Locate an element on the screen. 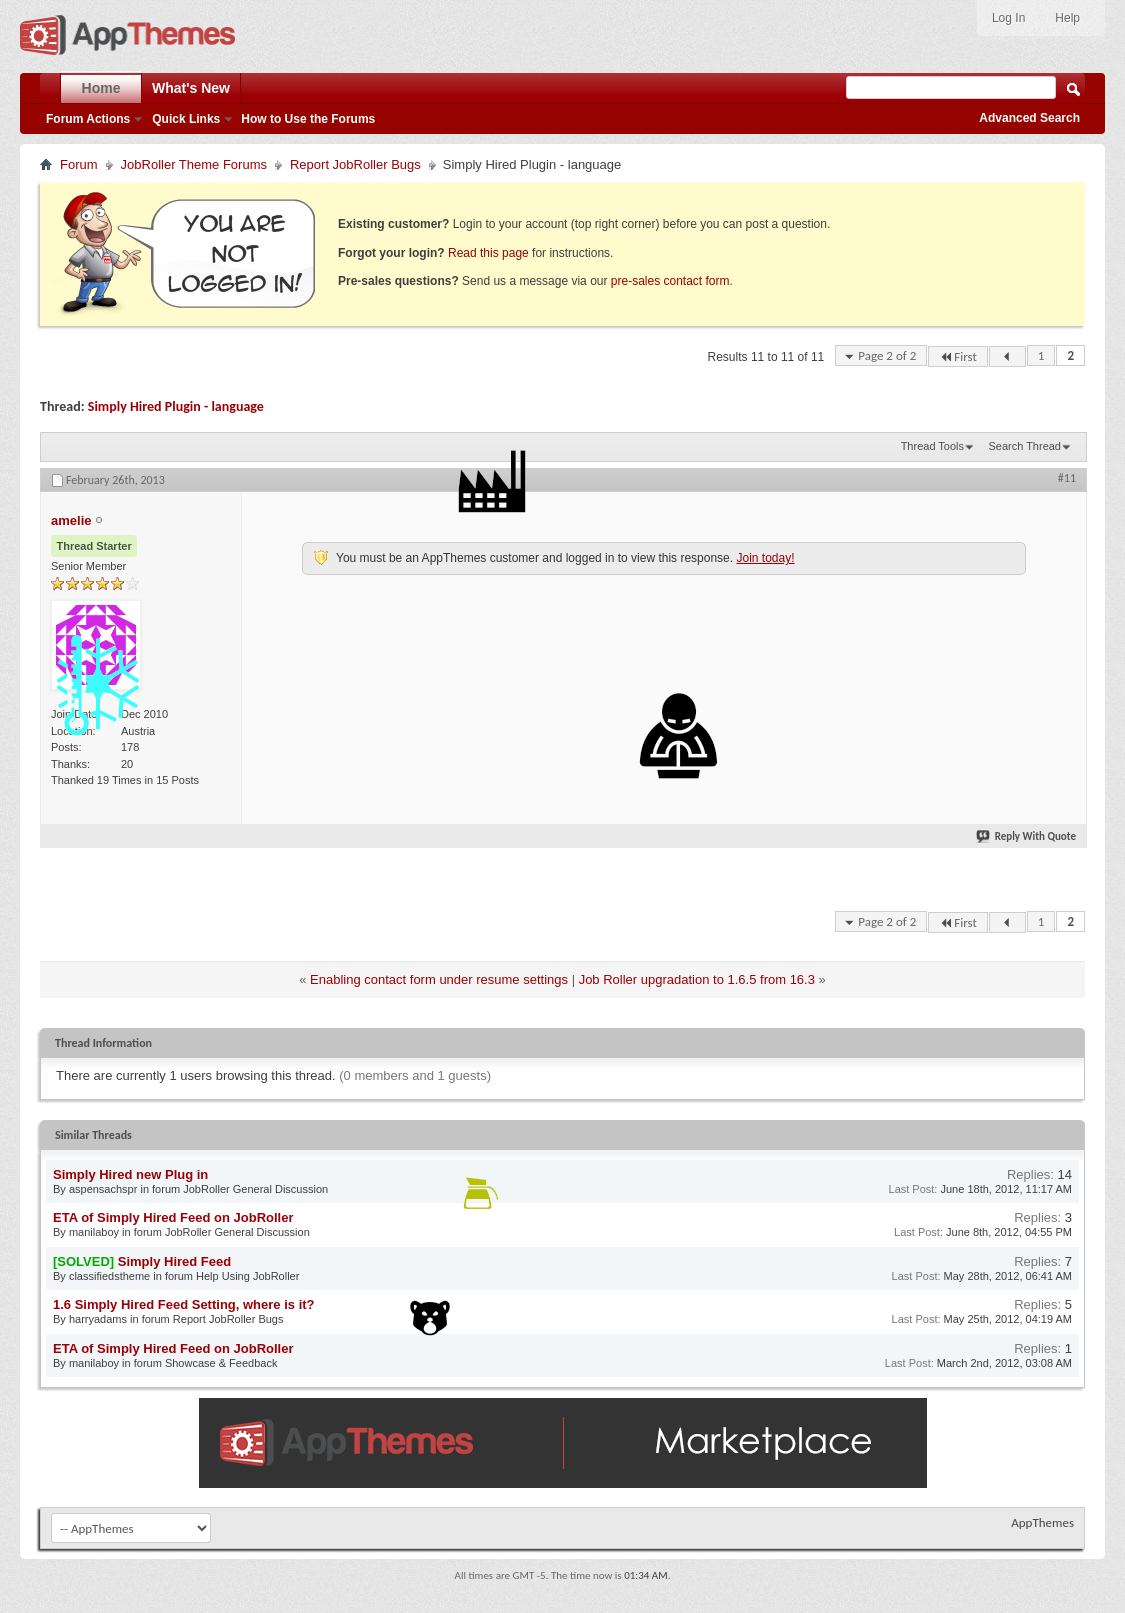  indicates cold temperature or low reading is located at coordinates (98, 684).